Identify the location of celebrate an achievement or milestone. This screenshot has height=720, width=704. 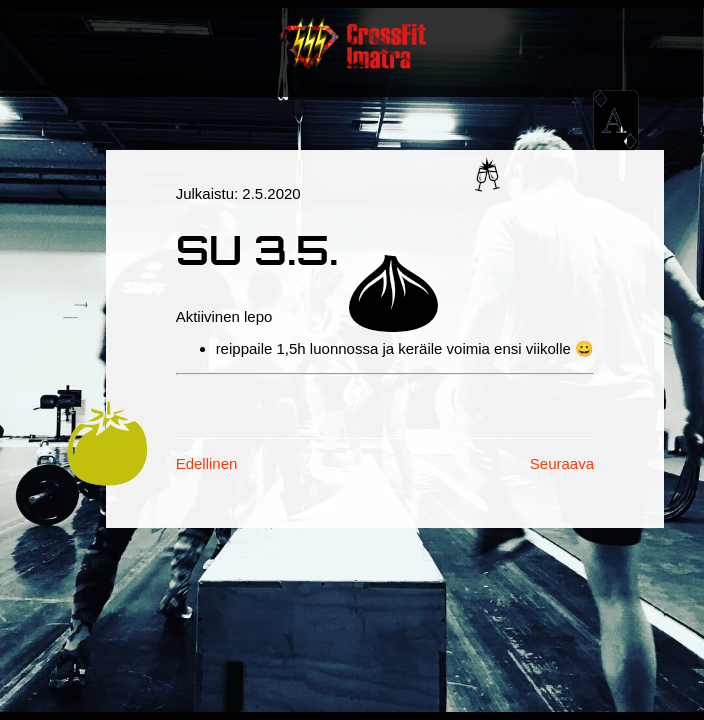
(487, 174).